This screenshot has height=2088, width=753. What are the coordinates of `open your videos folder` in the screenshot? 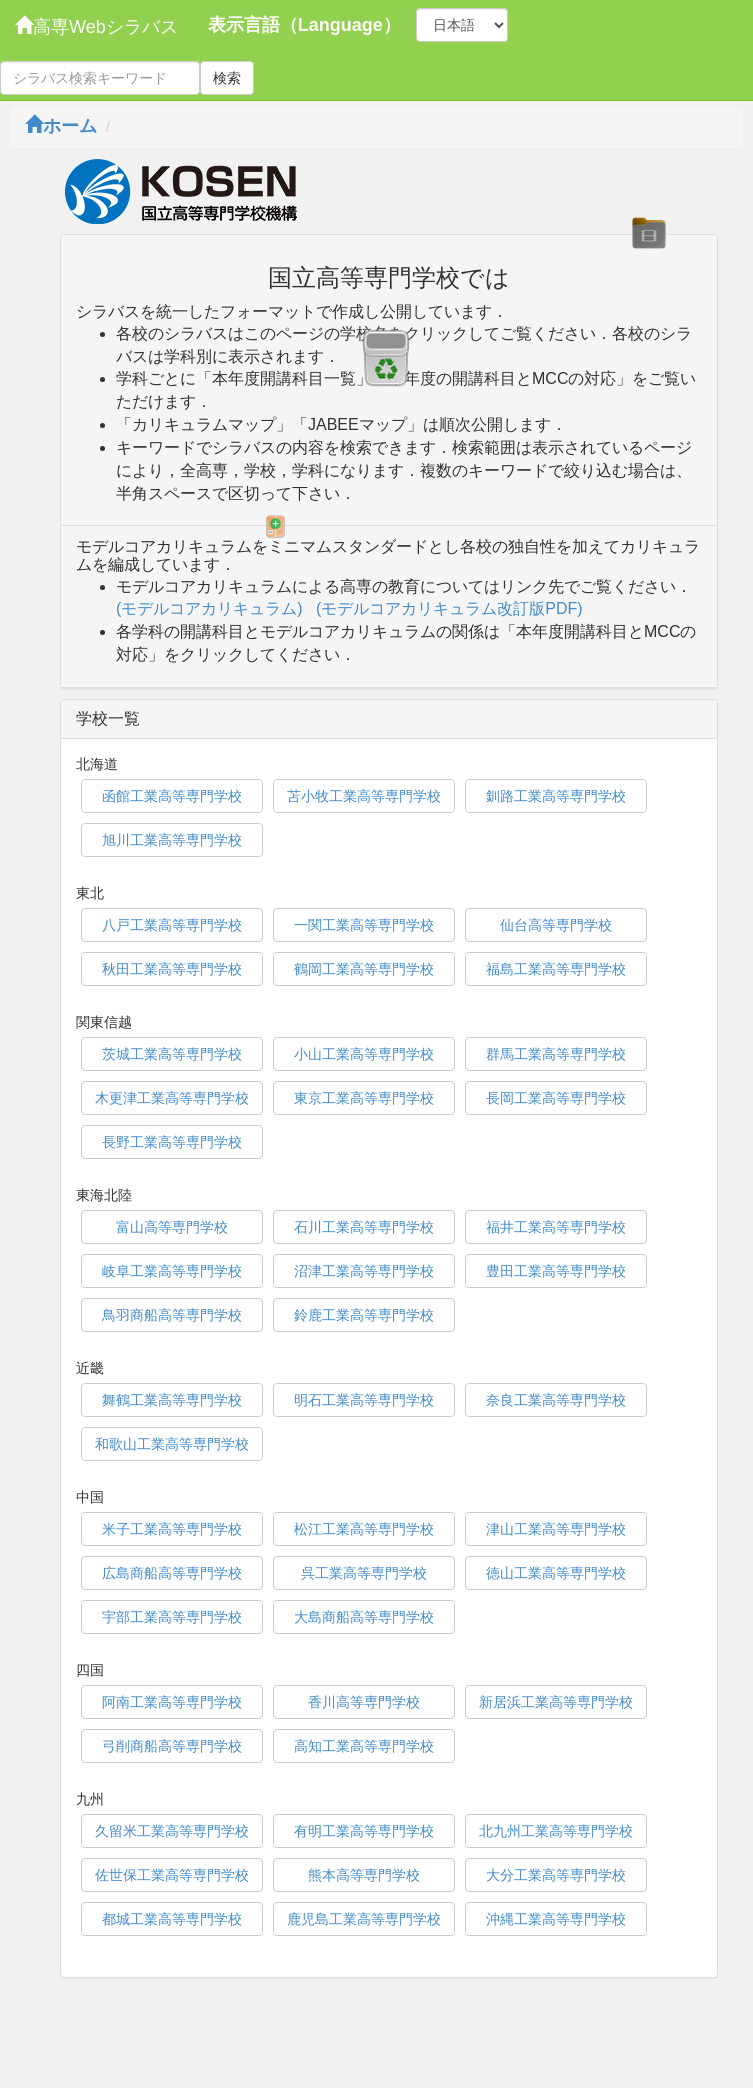 It's located at (649, 233).